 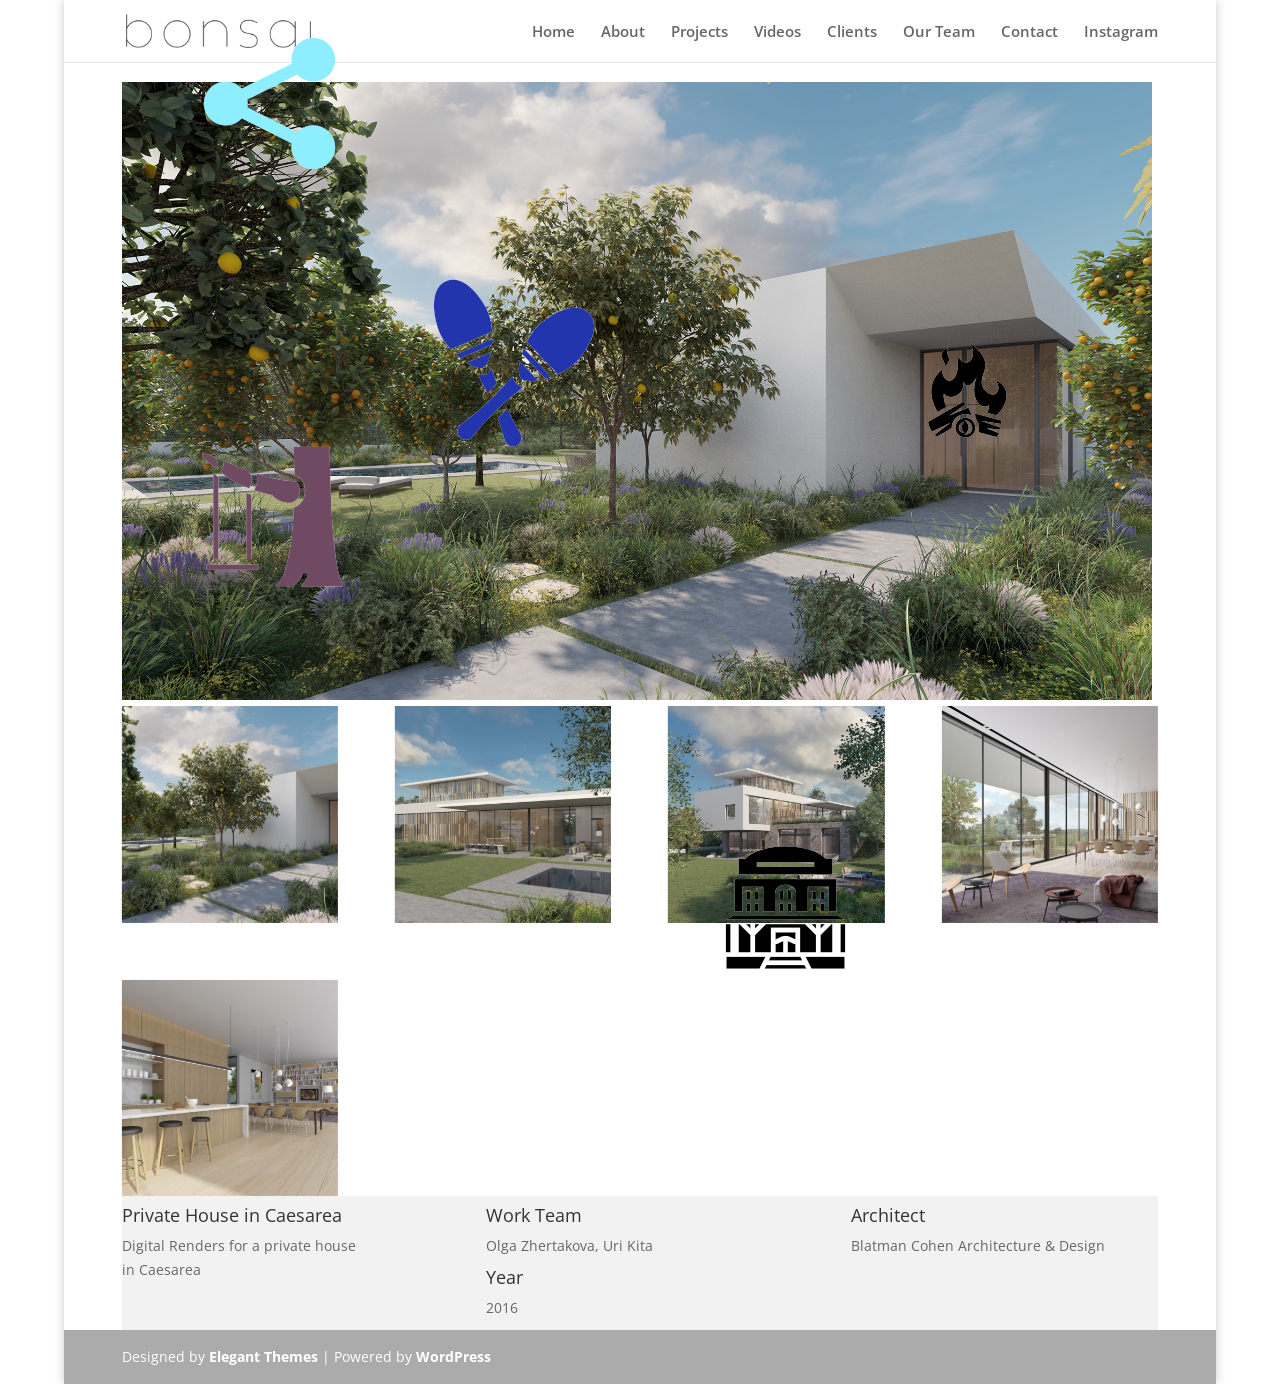 I want to click on access music or sound effects settings, so click(x=514, y=363).